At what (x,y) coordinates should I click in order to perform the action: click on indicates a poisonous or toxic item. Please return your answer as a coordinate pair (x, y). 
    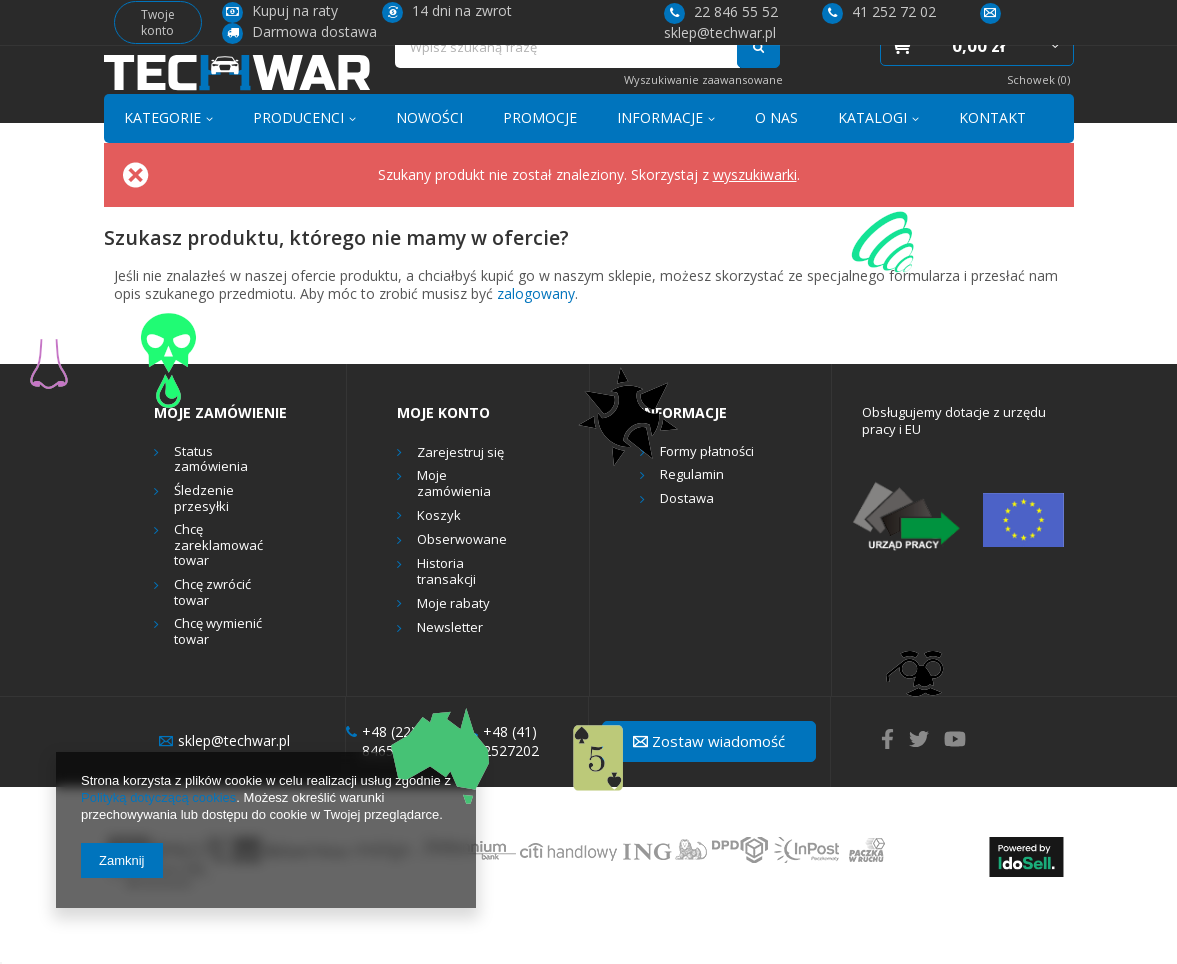
    Looking at the image, I should click on (168, 360).